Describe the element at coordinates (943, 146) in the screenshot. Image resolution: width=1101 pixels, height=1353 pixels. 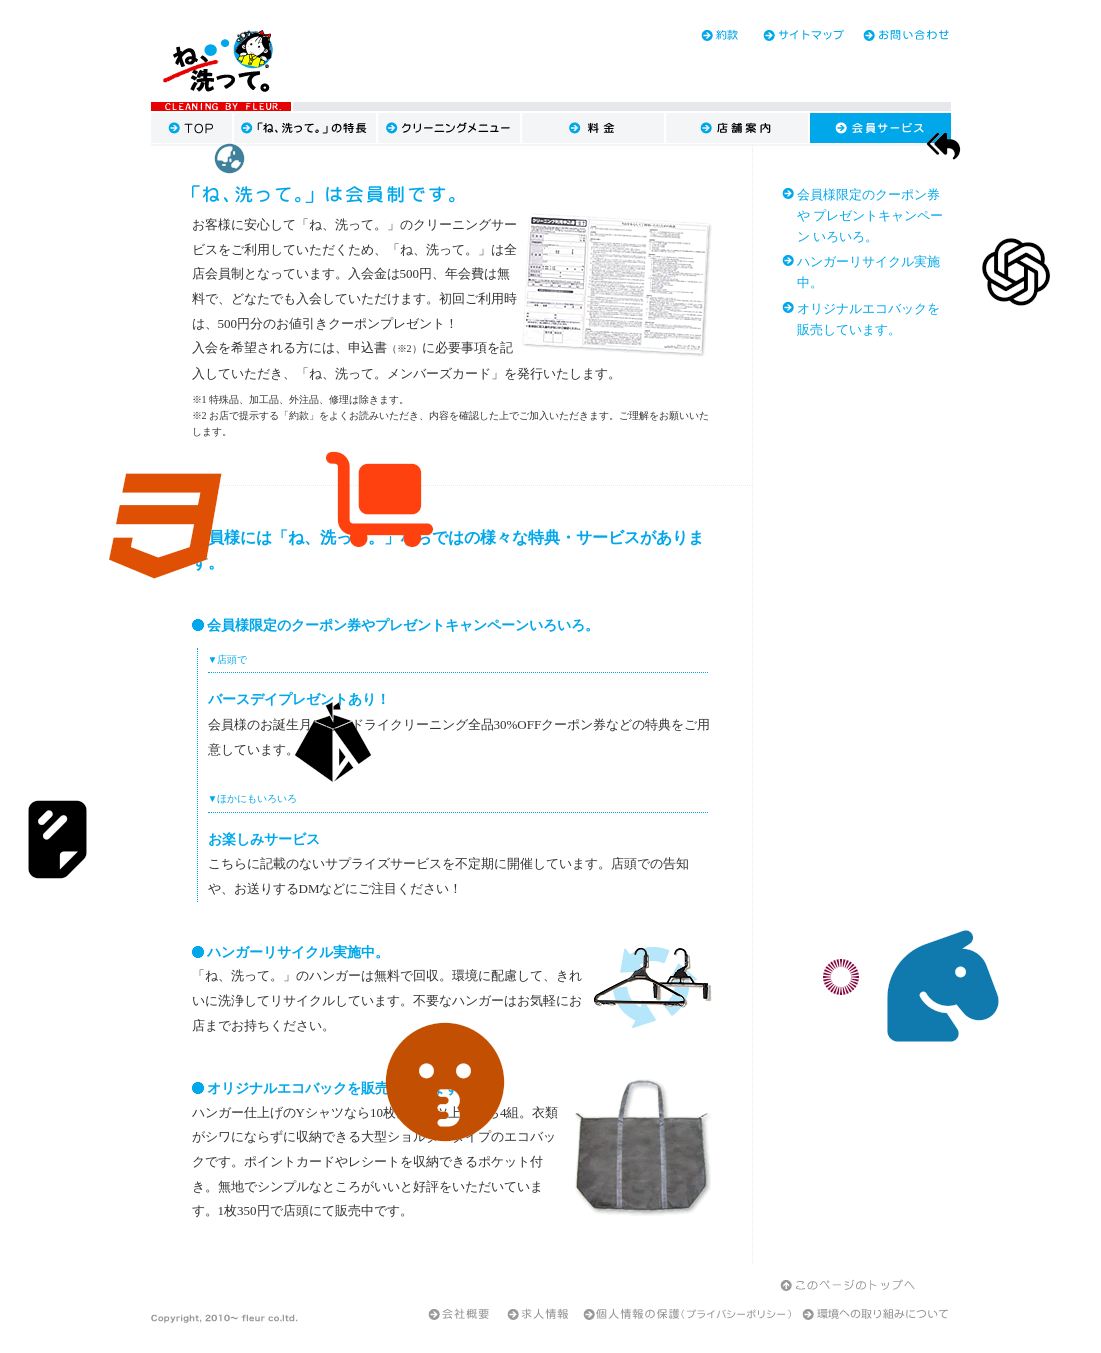
I see `reply all to an email or message` at that location.